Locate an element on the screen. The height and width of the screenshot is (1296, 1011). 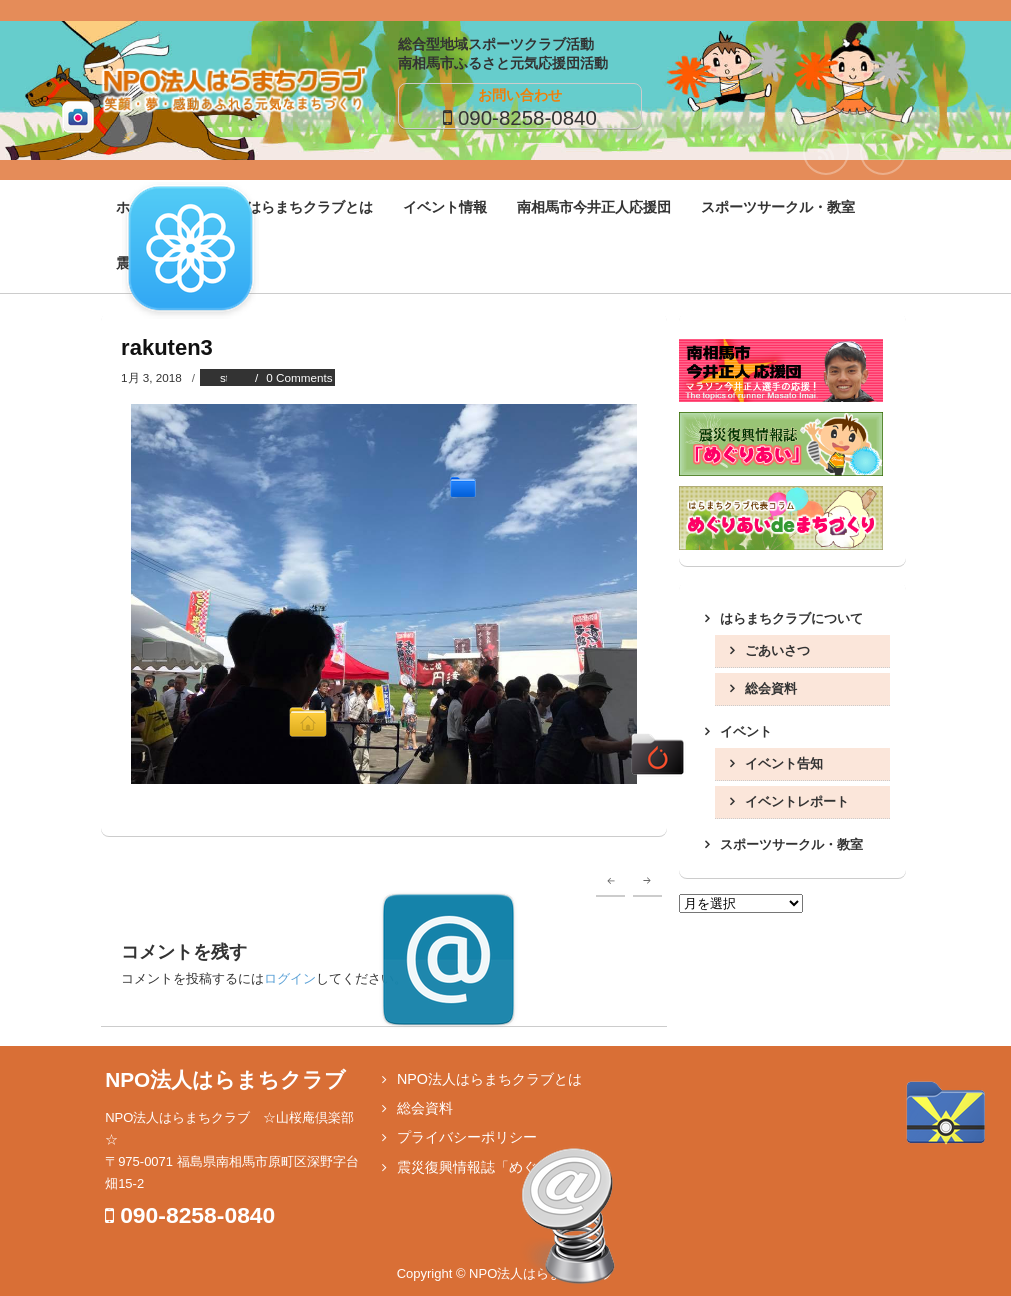
open folder to view files is located at coordinates (463, 487).